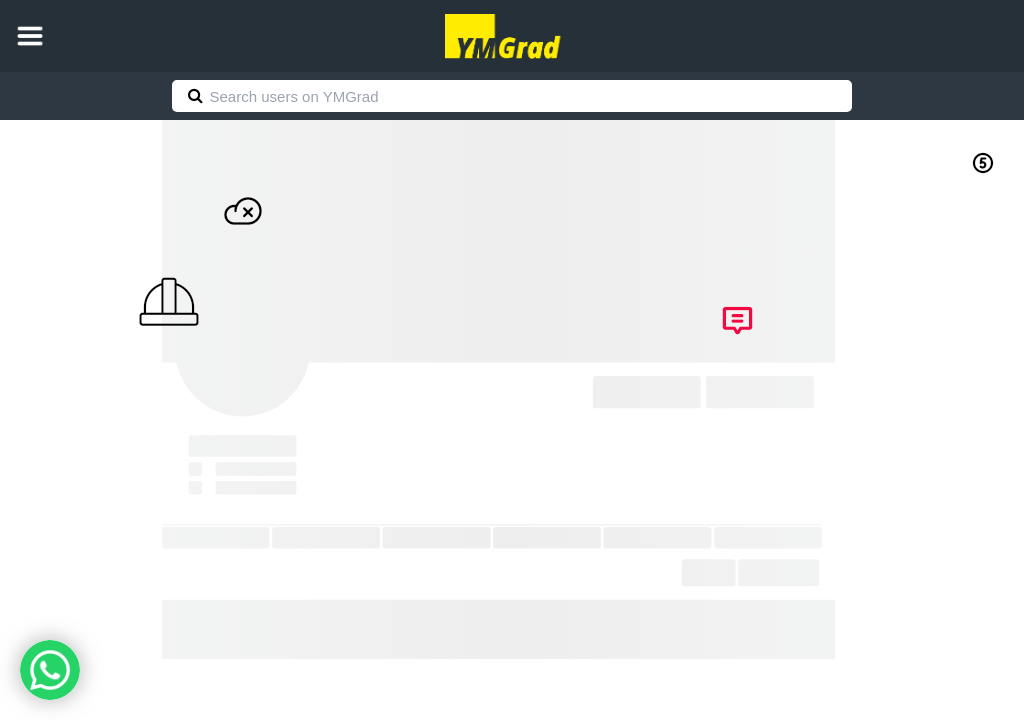 The image size is (1024, 720). I want to click on disconnect from cloud storage, so click(243, 211).